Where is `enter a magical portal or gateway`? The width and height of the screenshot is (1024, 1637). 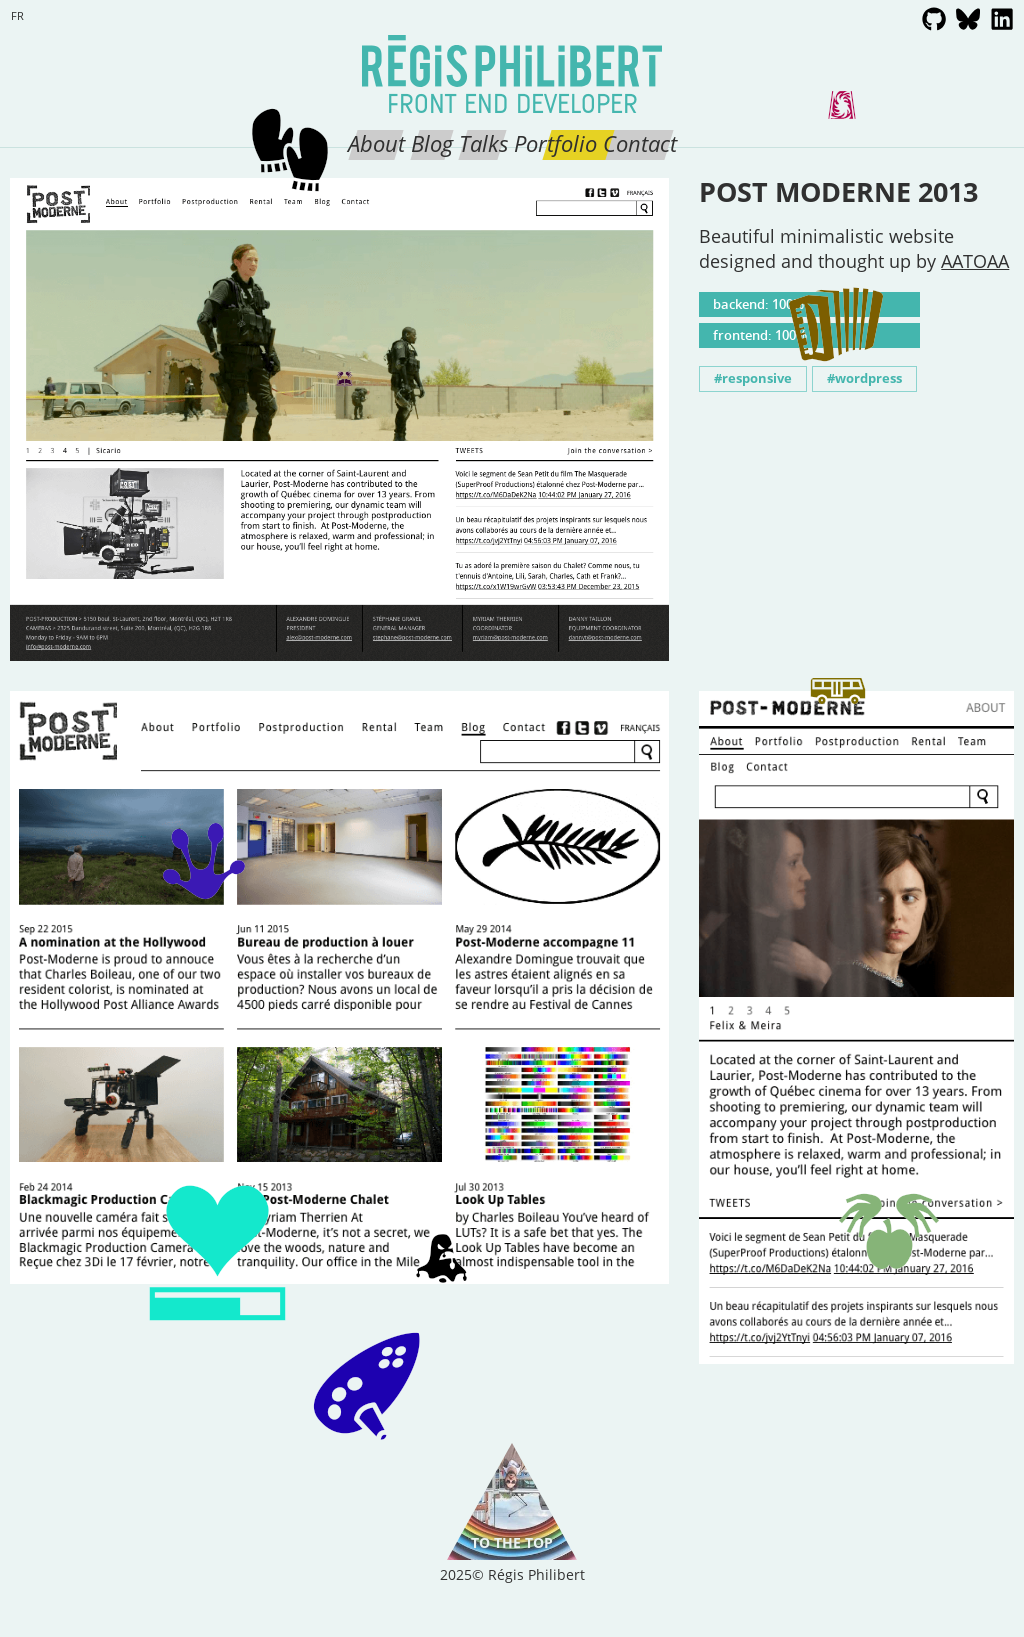
enter a magical portal or gateway is located at coordinates (842, 105).